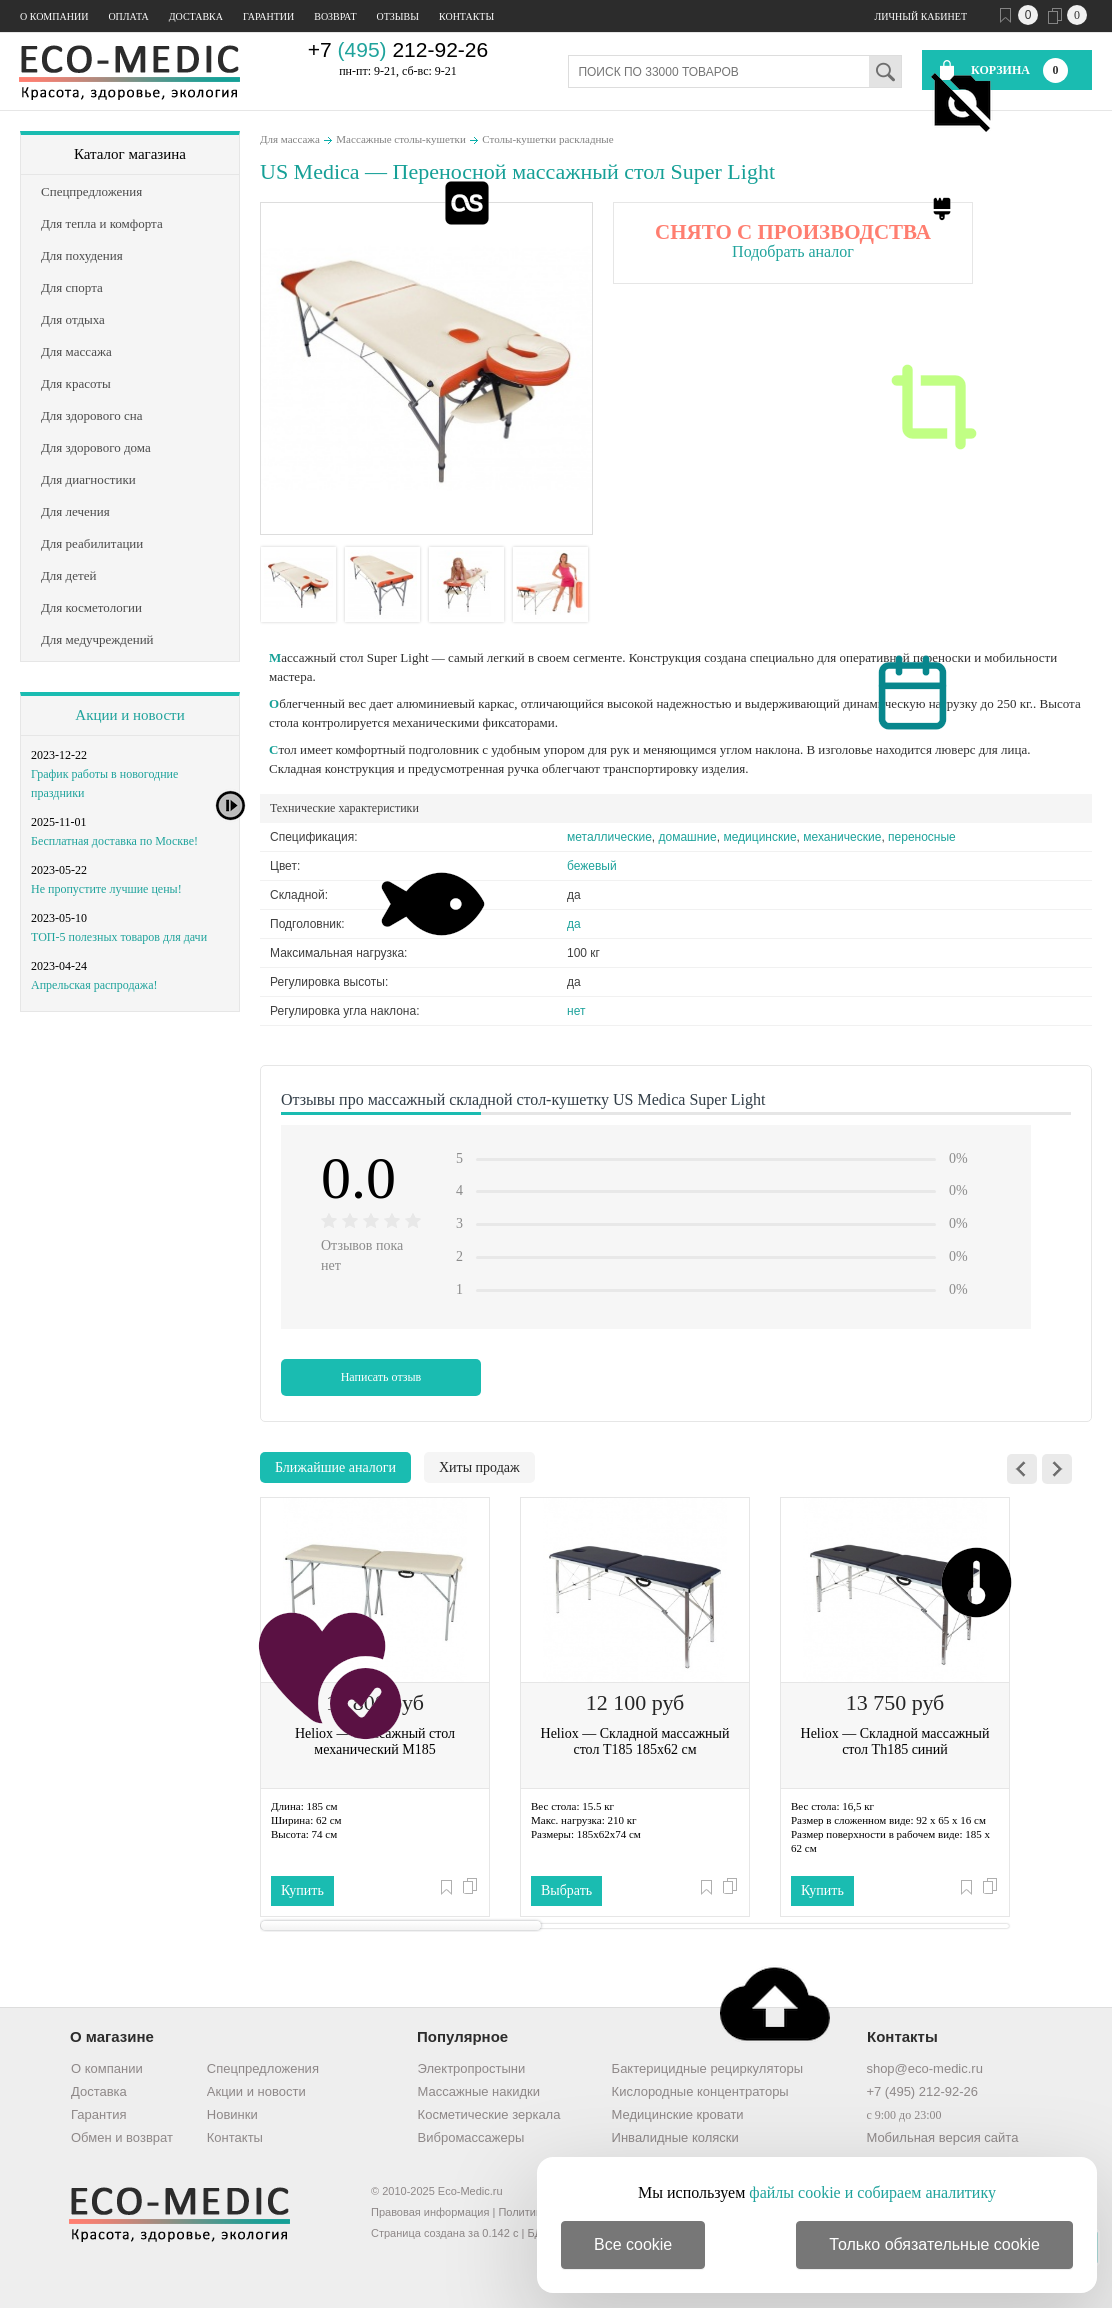 The height and width of the screenshot is (2308, 1112). I want to click on crop or resize an image, so click(934, 407).